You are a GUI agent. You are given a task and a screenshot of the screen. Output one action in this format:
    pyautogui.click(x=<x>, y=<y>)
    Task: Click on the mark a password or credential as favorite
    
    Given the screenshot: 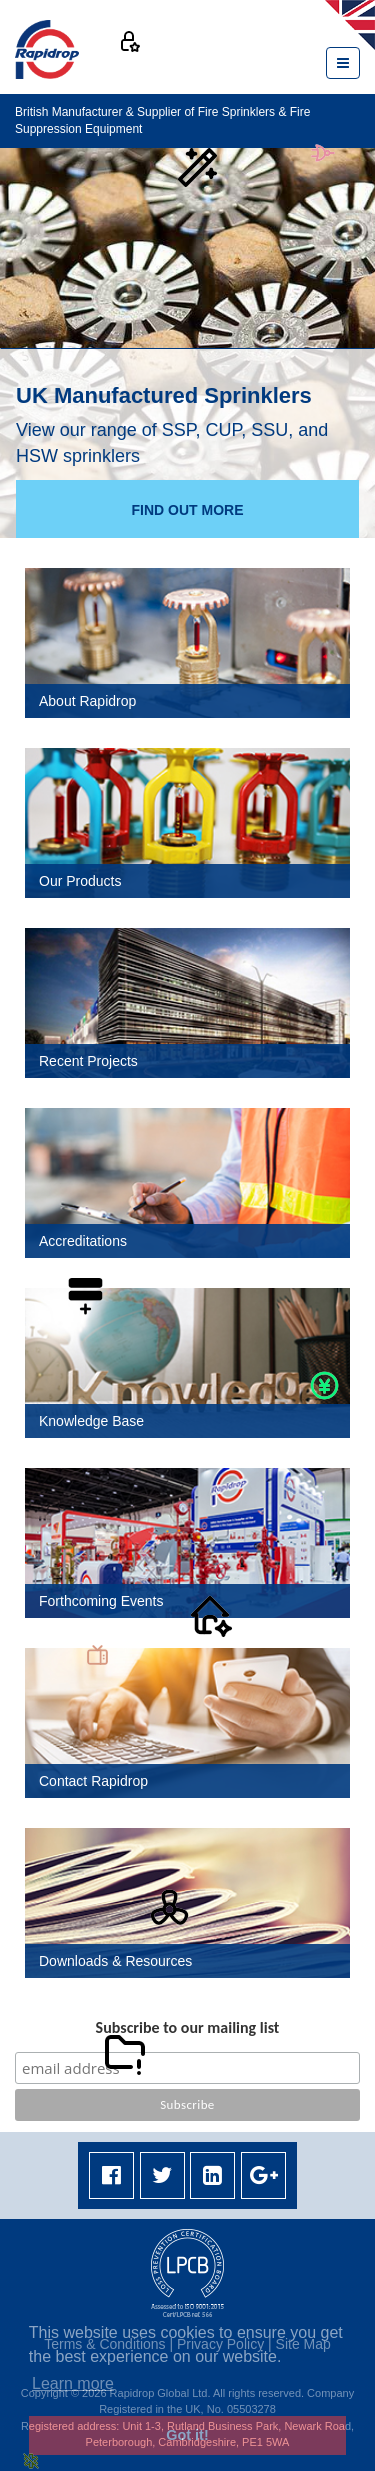 What is the action you would take?
    pyautogui.click(x=129, y=41)
    